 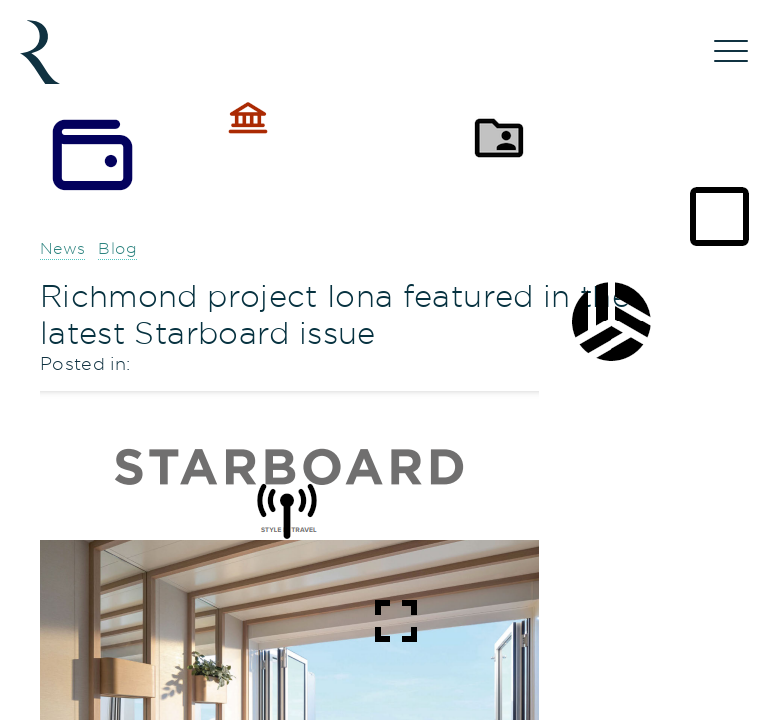 I want to click on access banking or financial services, so click(x=248, y=119).